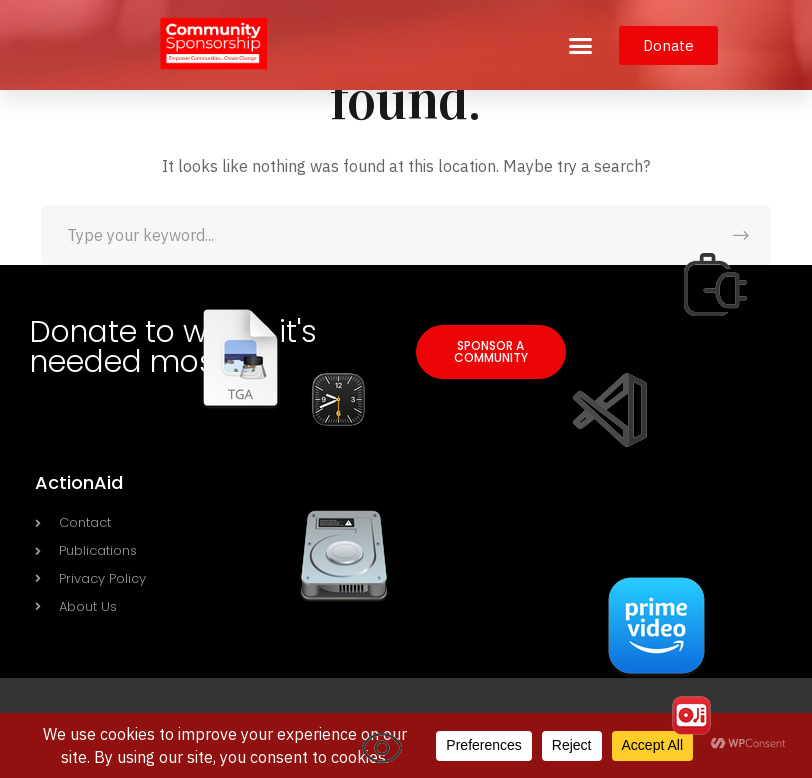  What do you see at coordinates (691, 715) in the screenshot?
I see `open monophony music player app` at bounding box center [691, 715].